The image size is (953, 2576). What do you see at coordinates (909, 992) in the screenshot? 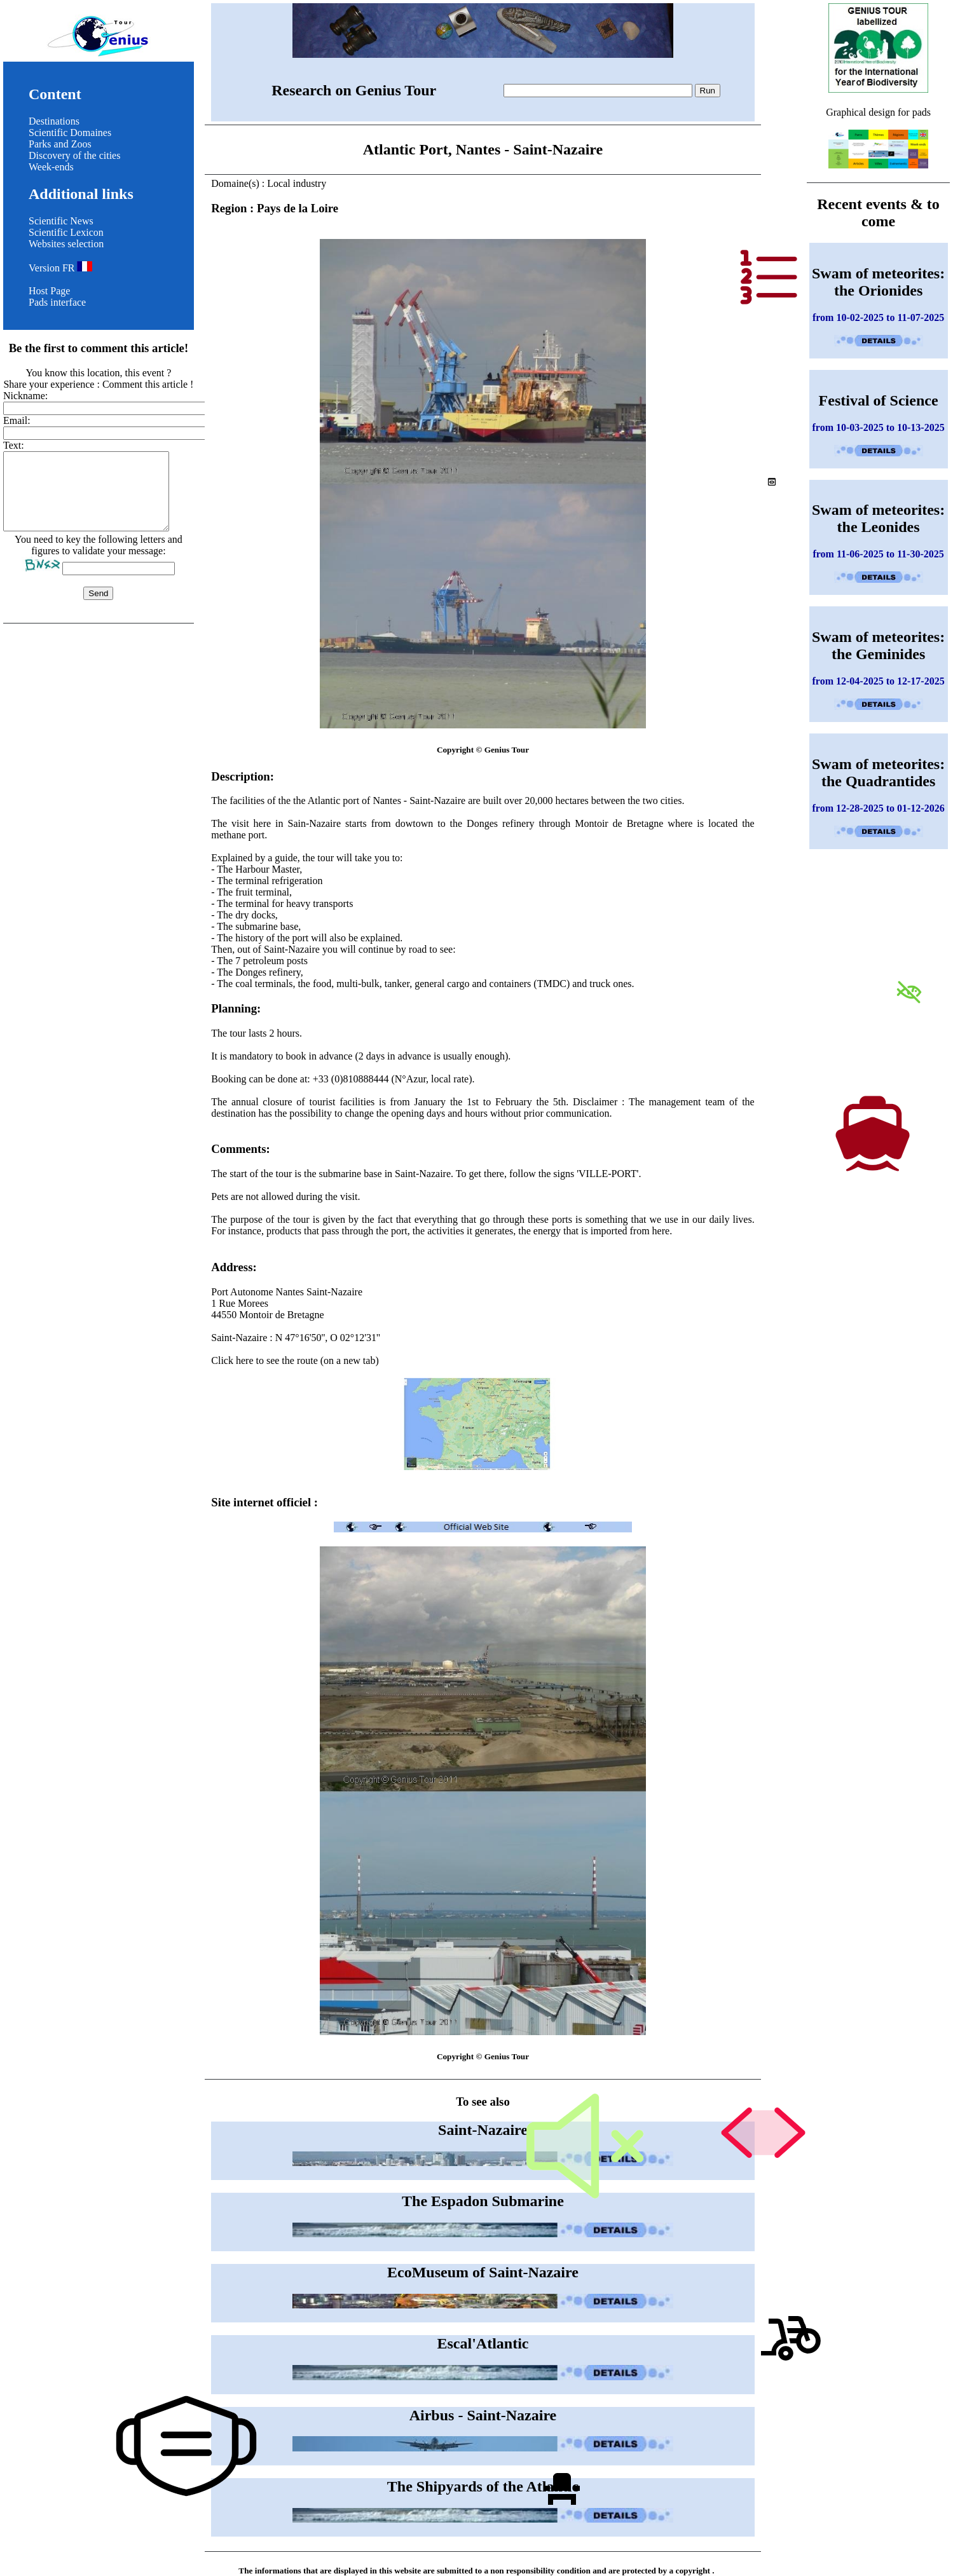
I see `no fish or seafood available` at bounding box center [909, 992].